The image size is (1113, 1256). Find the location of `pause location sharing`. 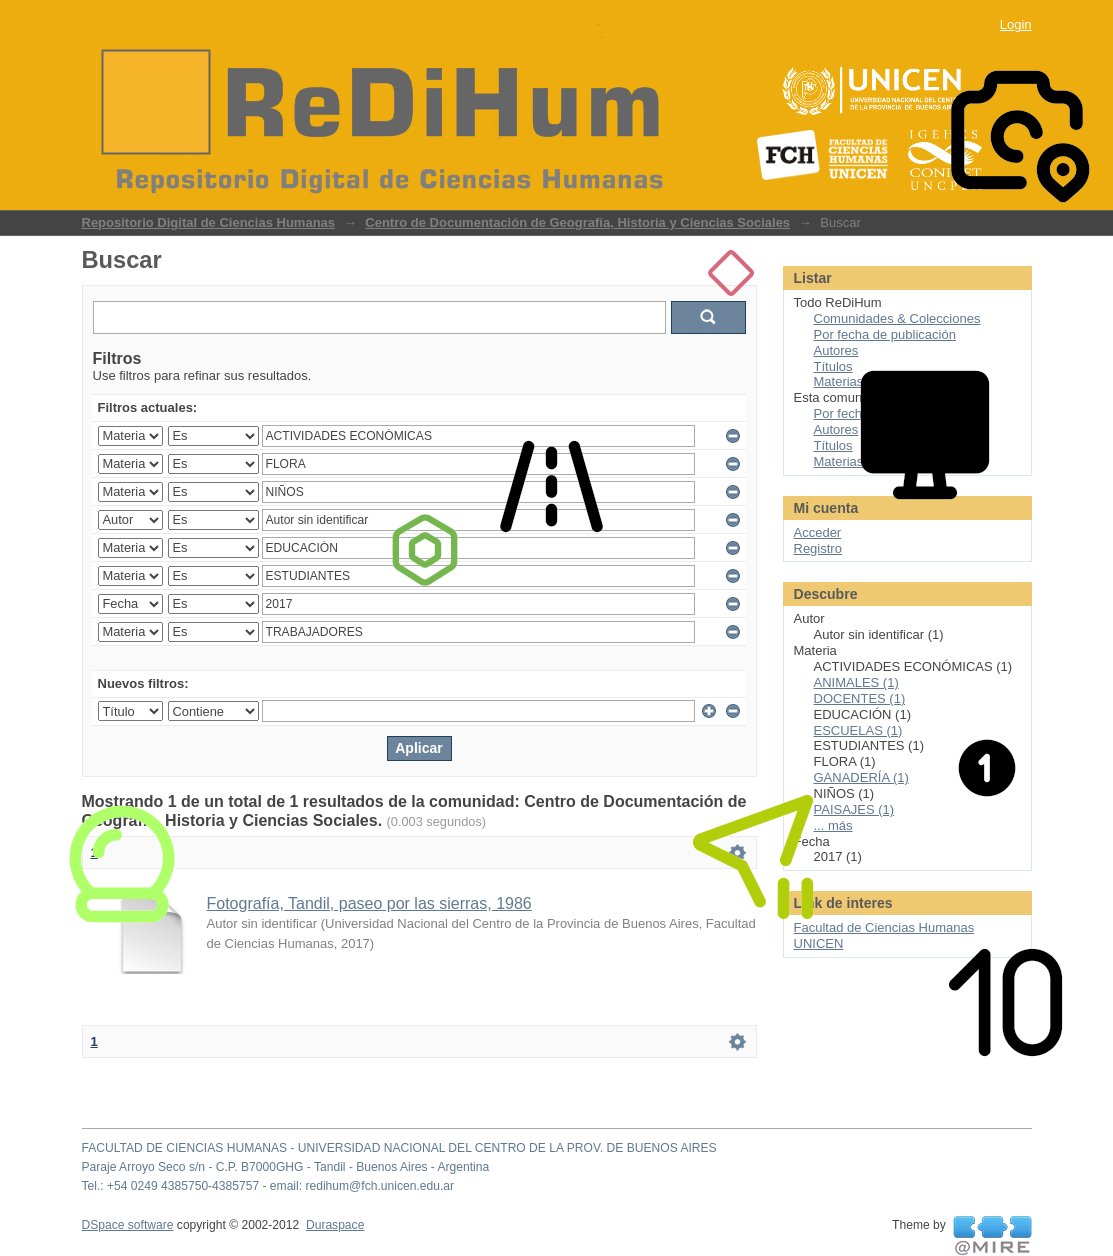

pause location sharing is located at coordinates (754, 854).